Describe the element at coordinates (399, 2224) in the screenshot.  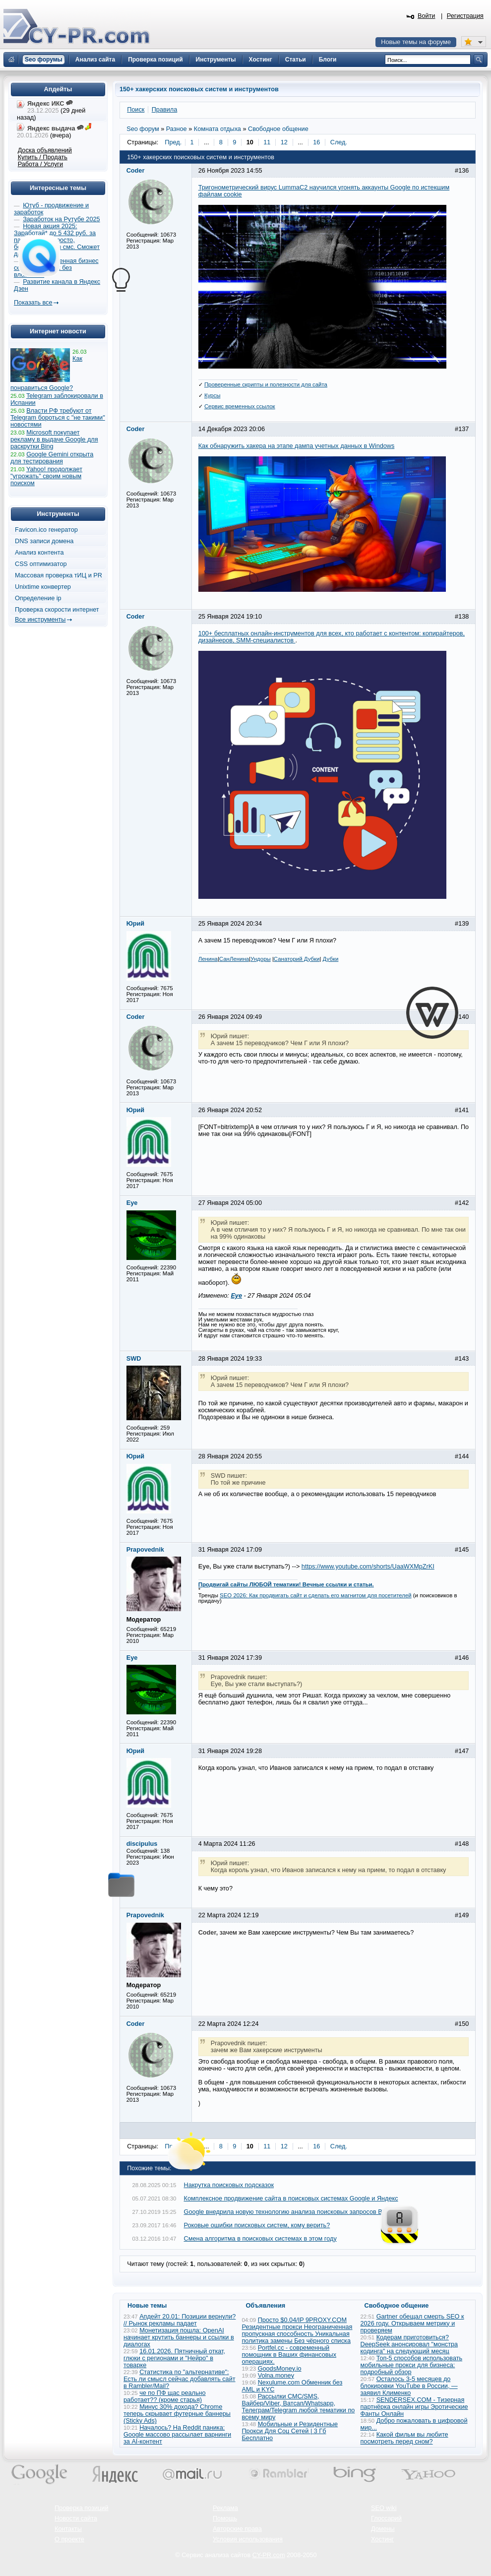
I see `open chromatic guitar tuner app (development version)` at that location.